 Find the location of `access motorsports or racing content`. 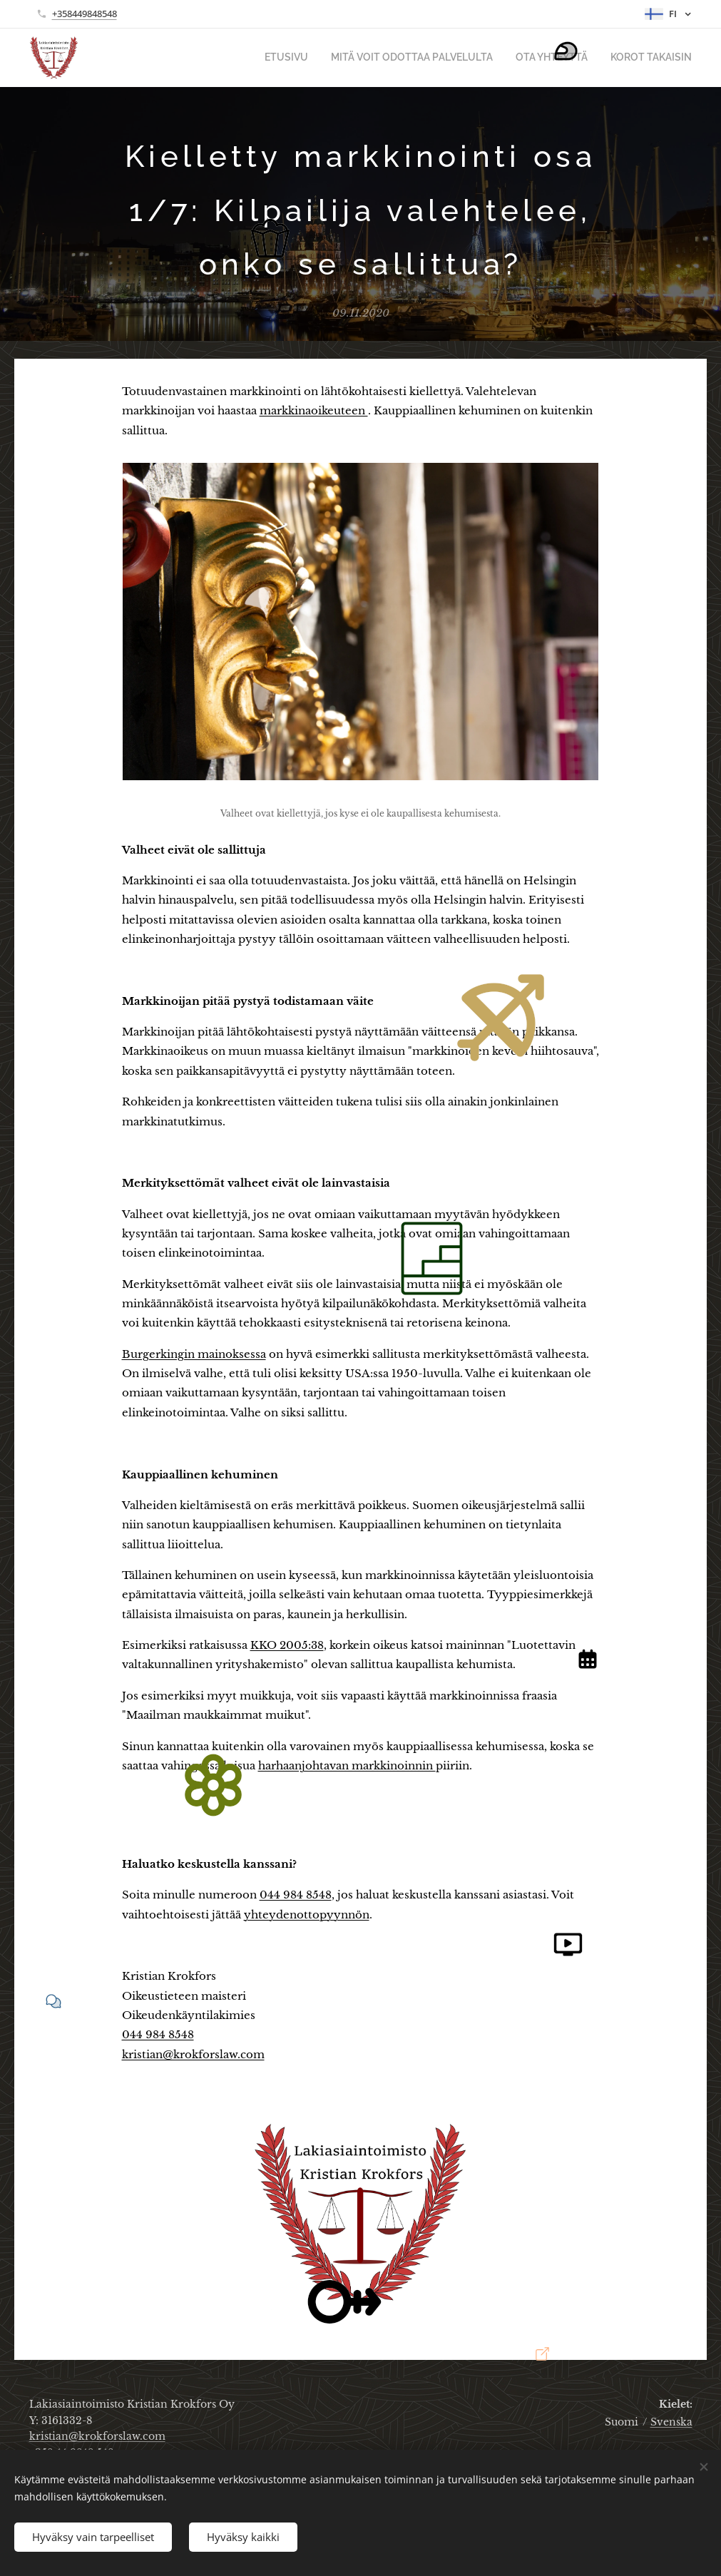

access motorsports or racing content is located at coordinates (566, 51).